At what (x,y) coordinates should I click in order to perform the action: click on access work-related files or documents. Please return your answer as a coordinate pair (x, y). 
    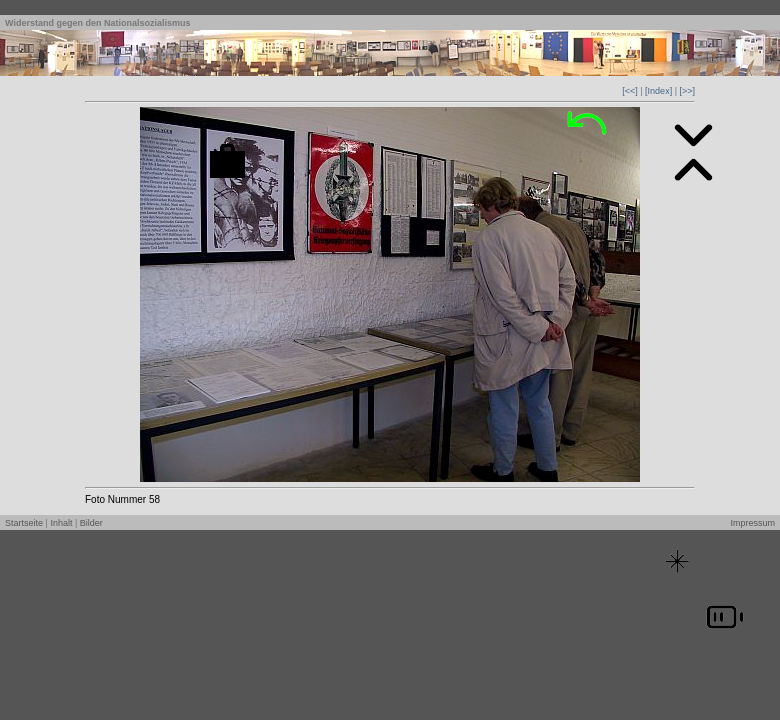
    Looking at the image, I should click on (227, 161).